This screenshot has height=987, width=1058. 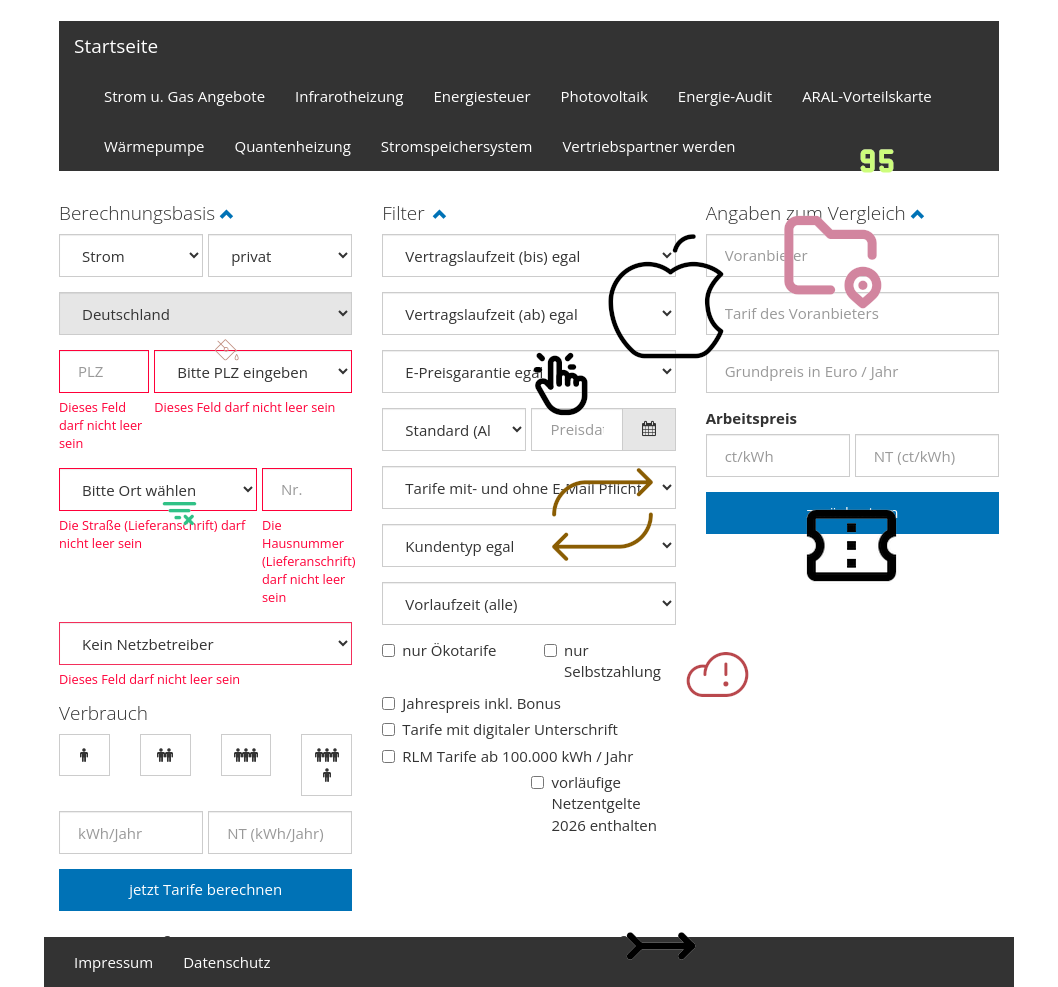 What do you see at coordinates (226, 350) in the screenshot?
I see `fill an area with a selected color` at bounding box center [226, 350].